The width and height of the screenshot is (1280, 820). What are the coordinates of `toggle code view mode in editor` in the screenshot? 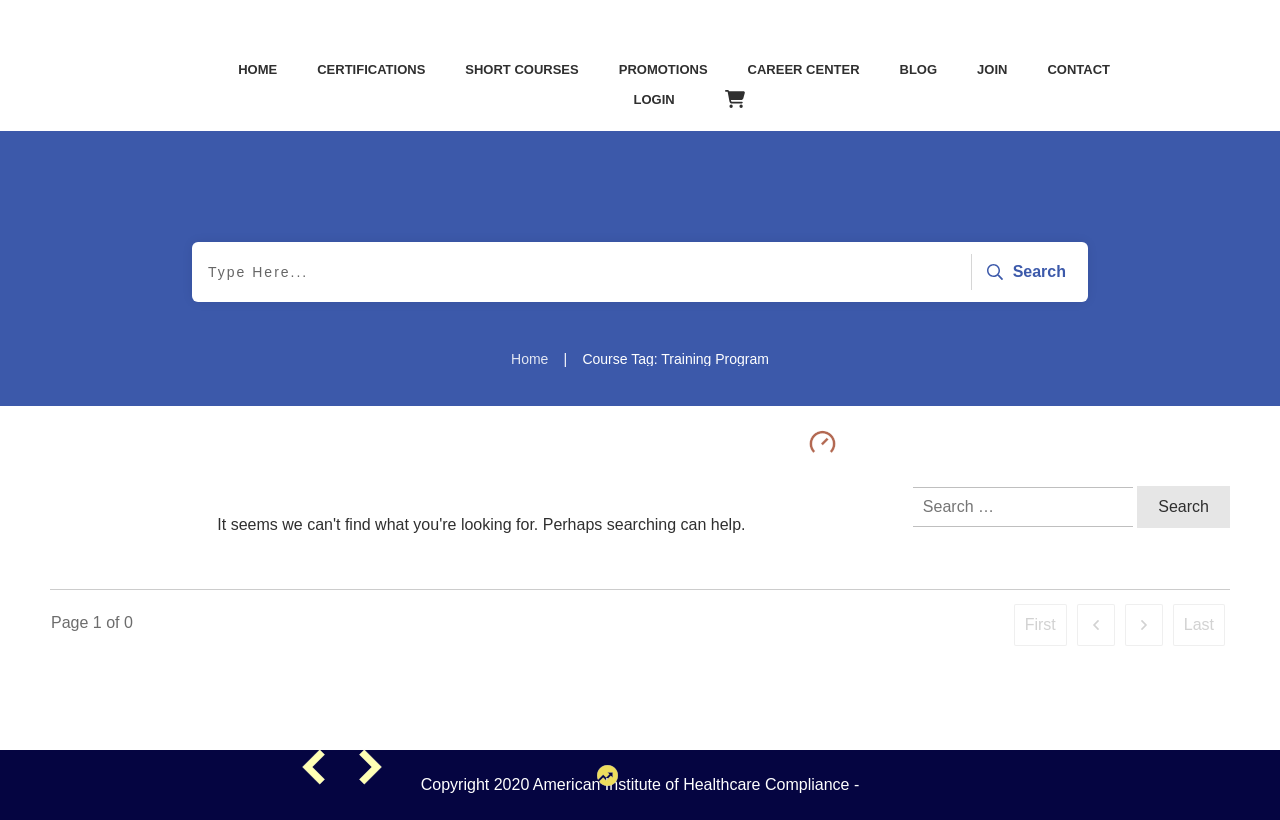 It's located at (342, 767).